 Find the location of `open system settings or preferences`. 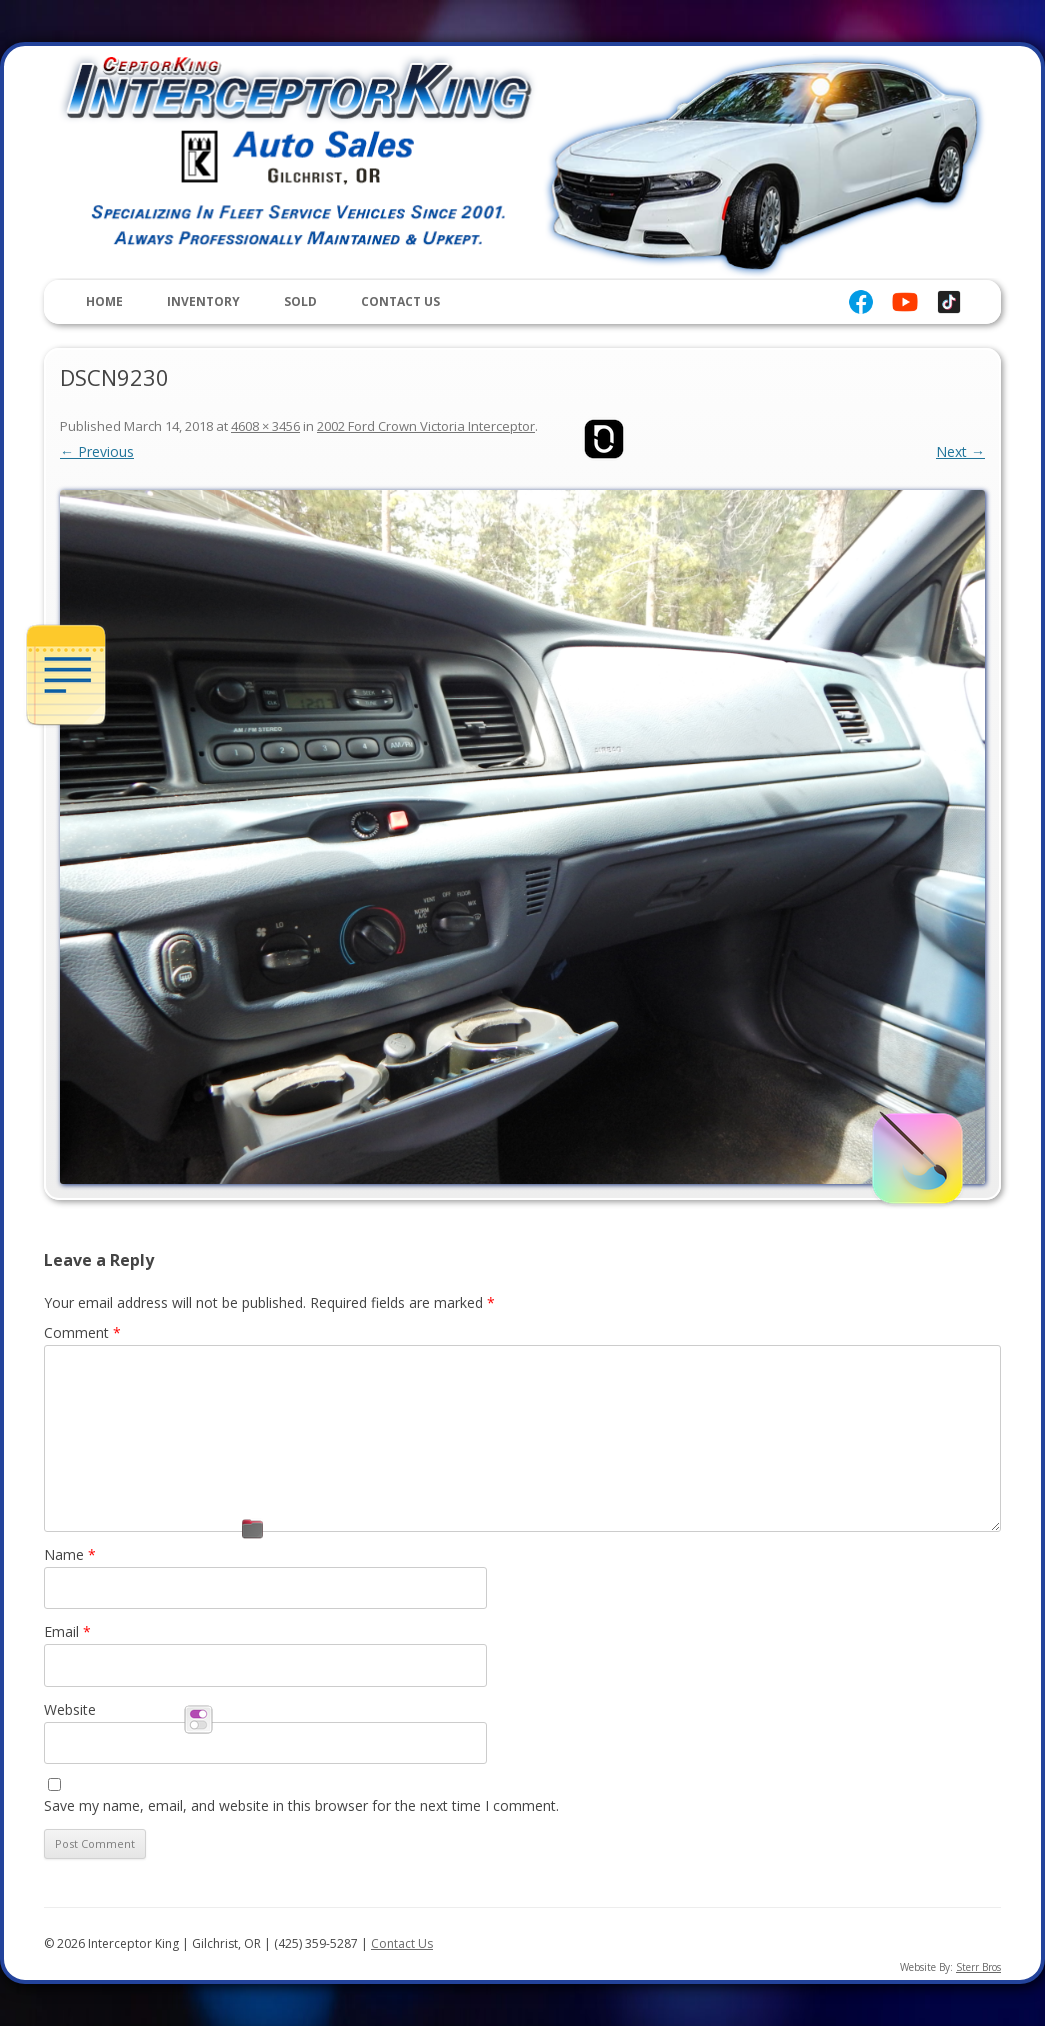

open system settings or preferences is located at coordinates (198, 1719).